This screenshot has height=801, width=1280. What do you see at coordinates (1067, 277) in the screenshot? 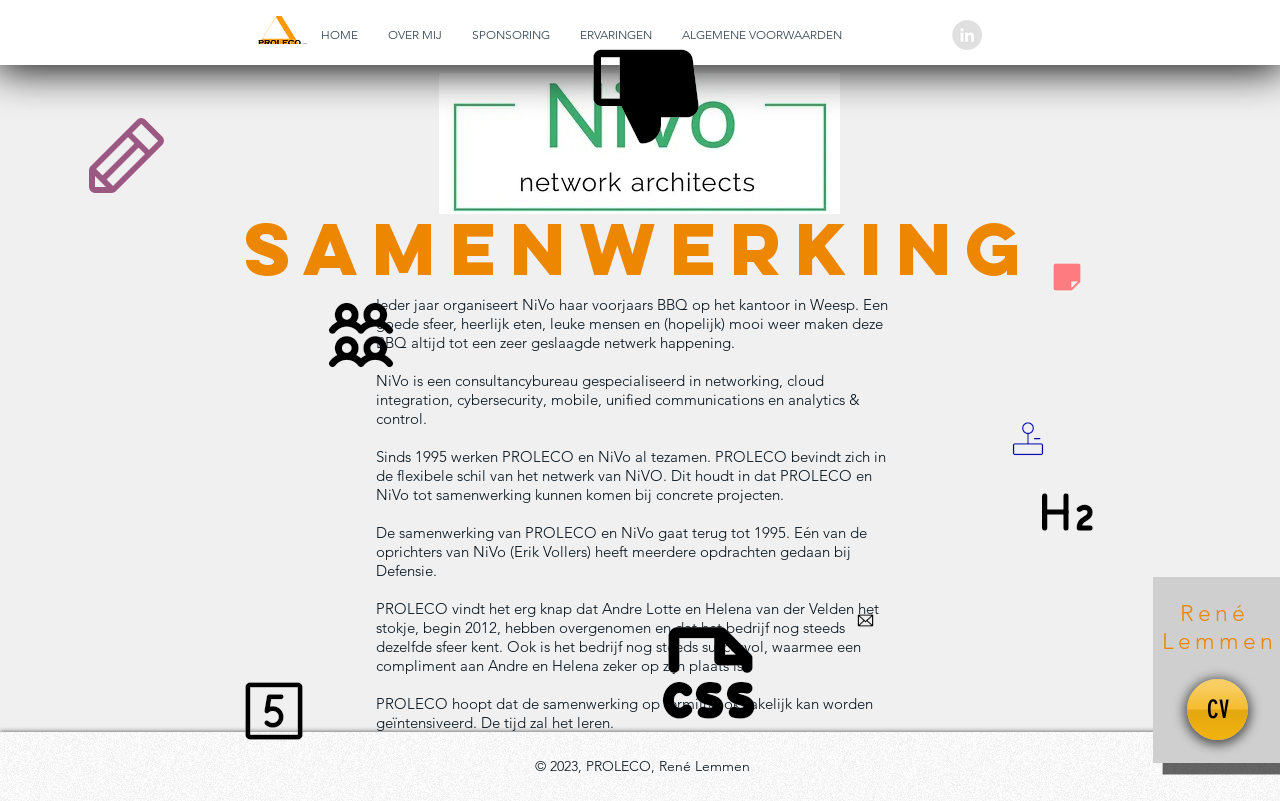
I see `create a new note` at bounding box center [1067, 277].